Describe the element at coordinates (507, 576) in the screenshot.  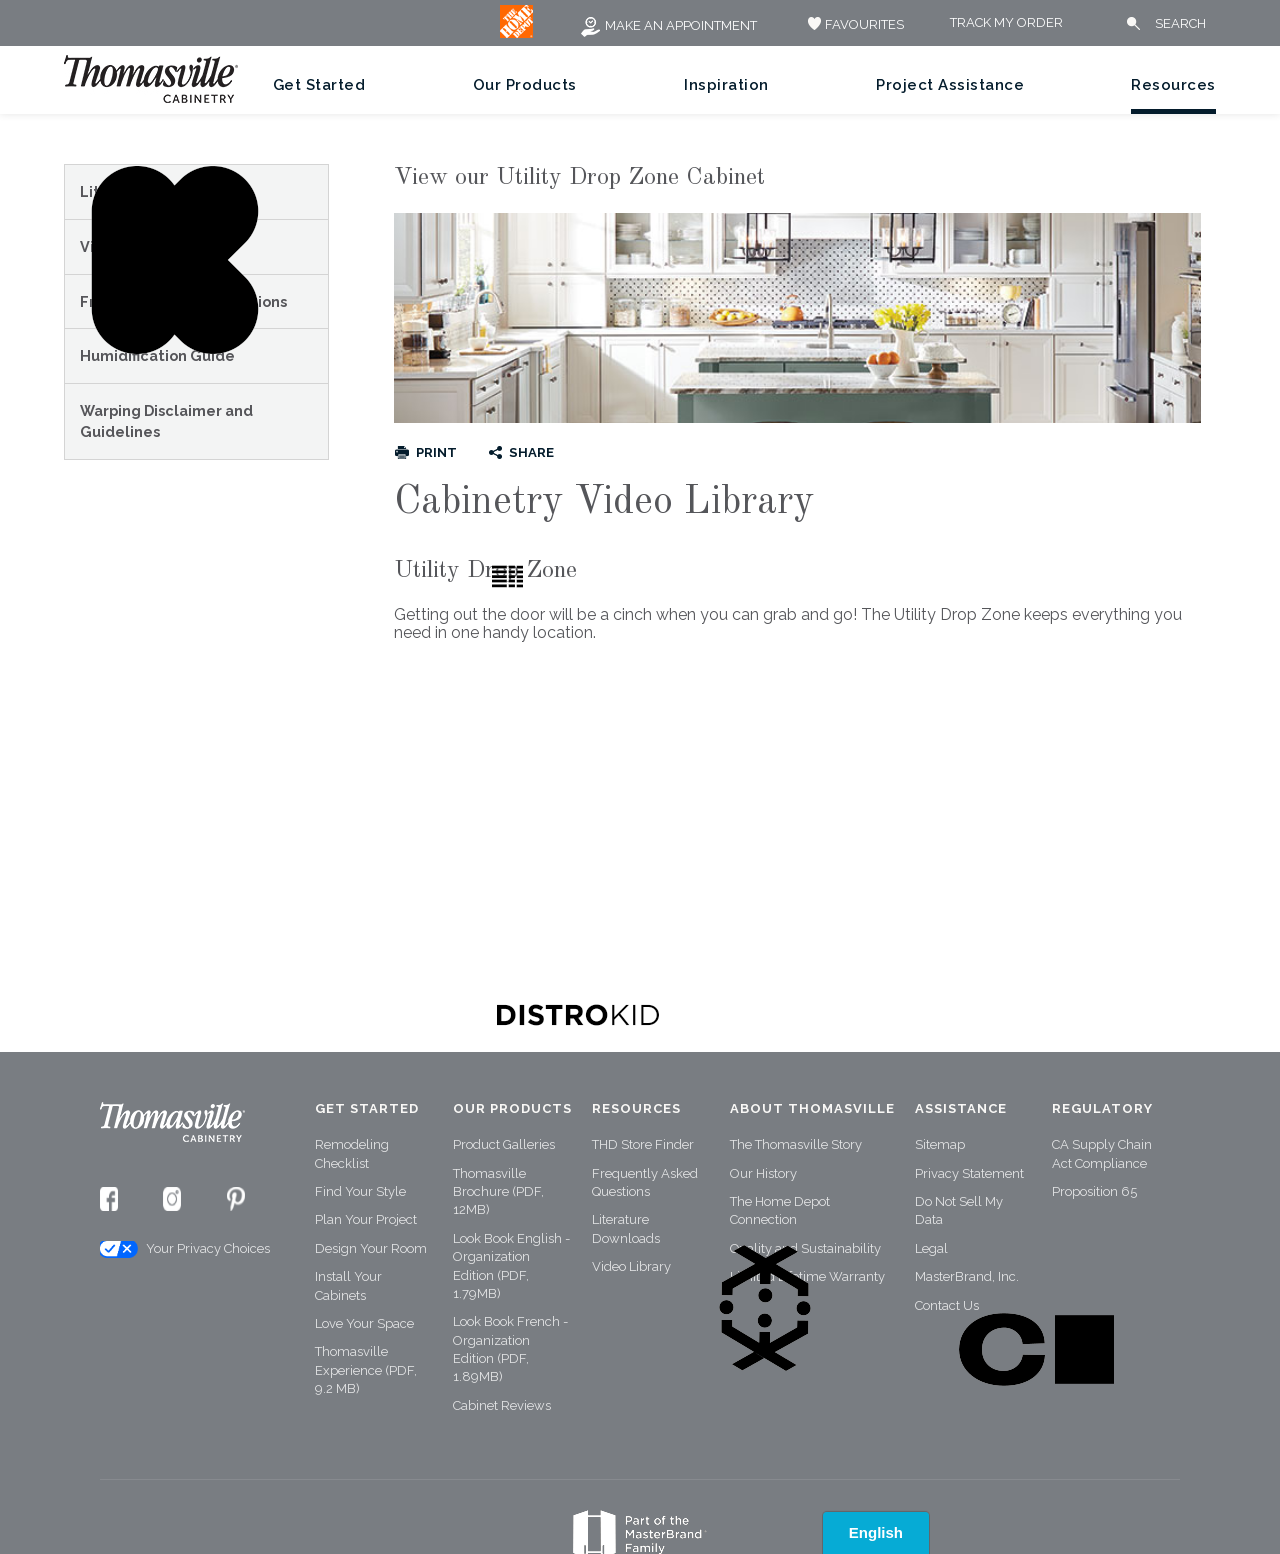
I see `visit server fault community` at that location.